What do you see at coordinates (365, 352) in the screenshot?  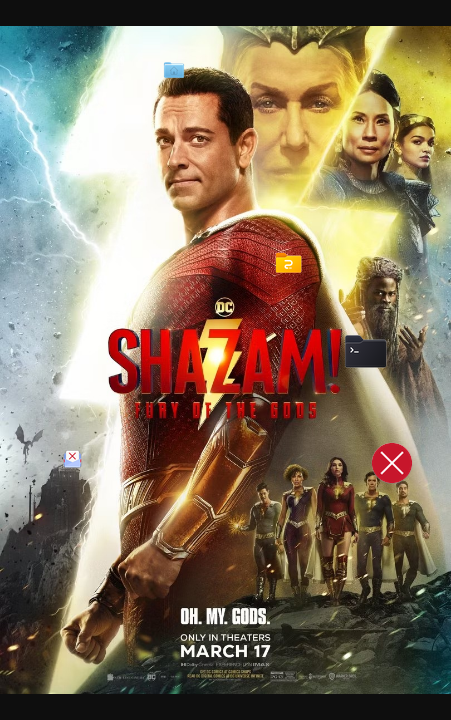 I see `open terminal or command line scripts folder` at bounding box center [365, 352].